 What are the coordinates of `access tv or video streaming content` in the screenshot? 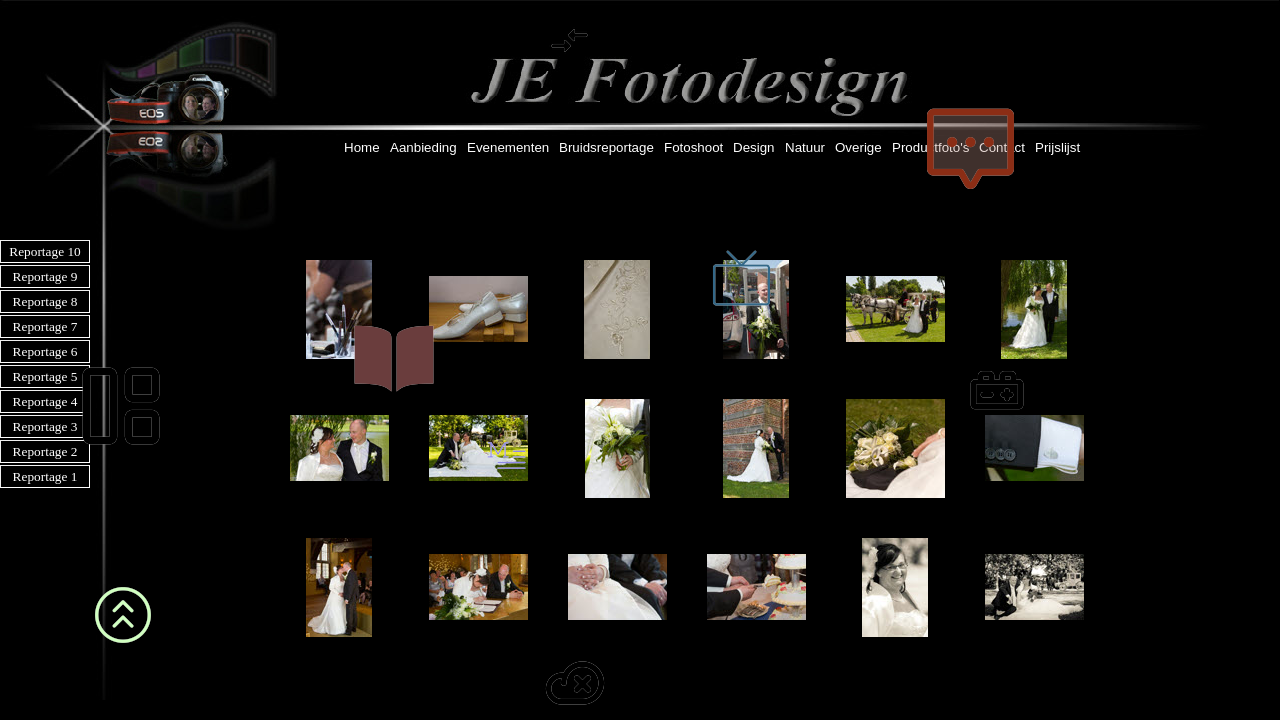 It's located at (741, 281).